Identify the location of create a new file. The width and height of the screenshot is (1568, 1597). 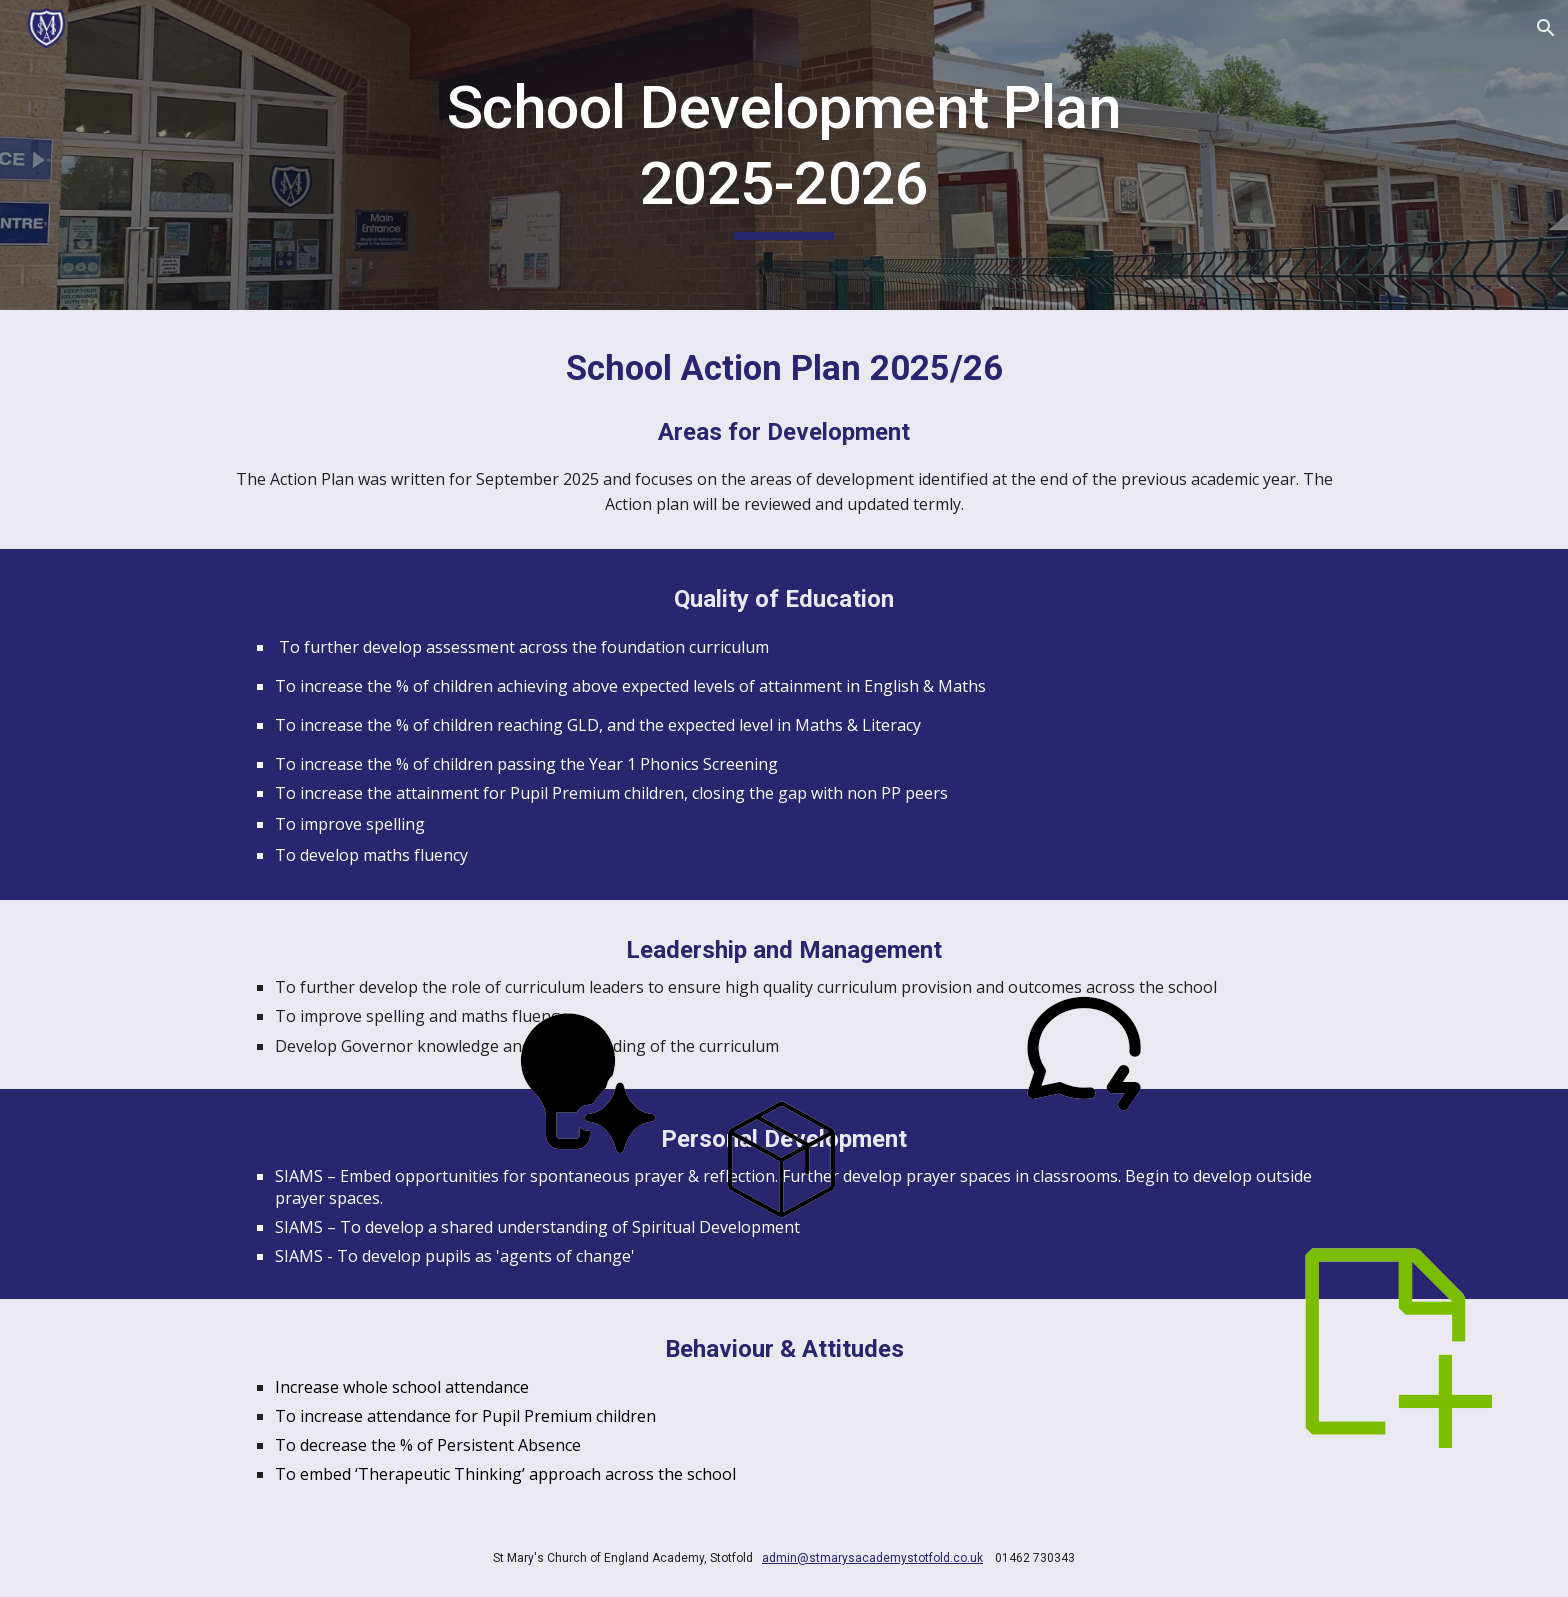
(1385, 1341).